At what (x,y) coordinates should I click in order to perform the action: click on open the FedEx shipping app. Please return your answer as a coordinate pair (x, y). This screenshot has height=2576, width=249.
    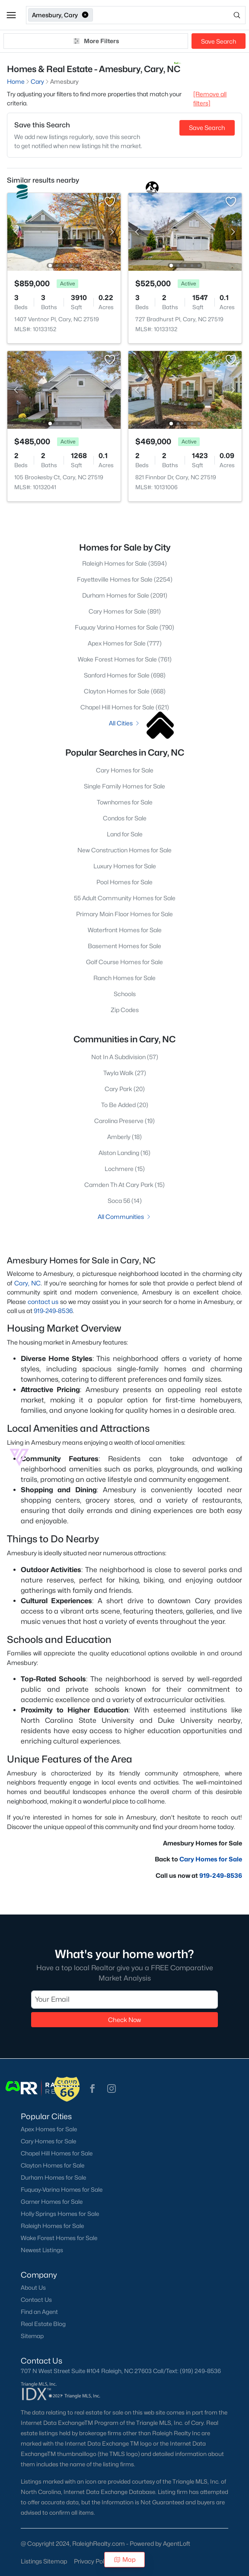
    Looking at the image, I should click on (178, 63).